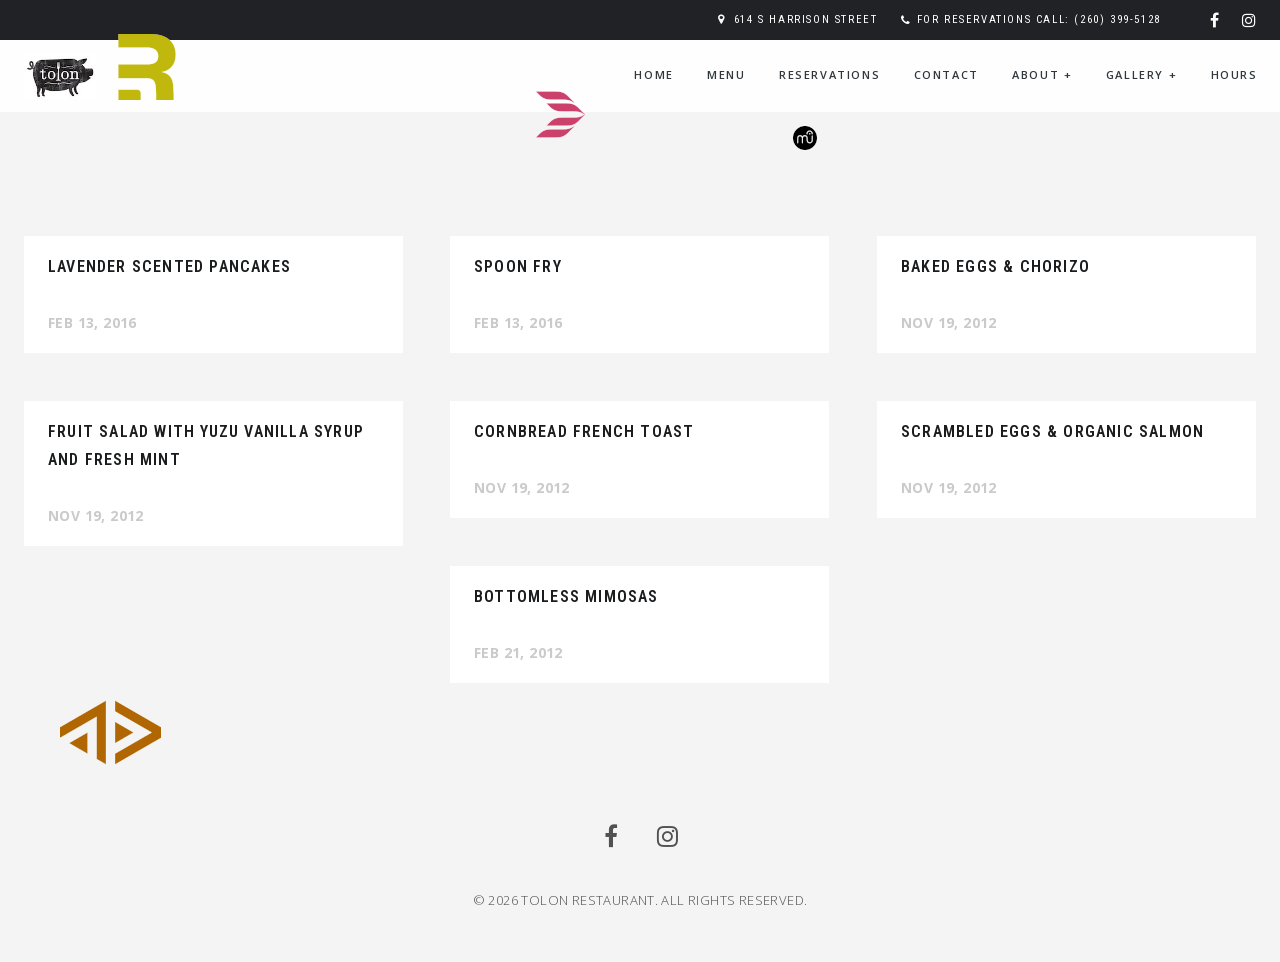  Describe the element at coordinates (560, 114) in the screenshot. I see `bombardier company logo` at that location.